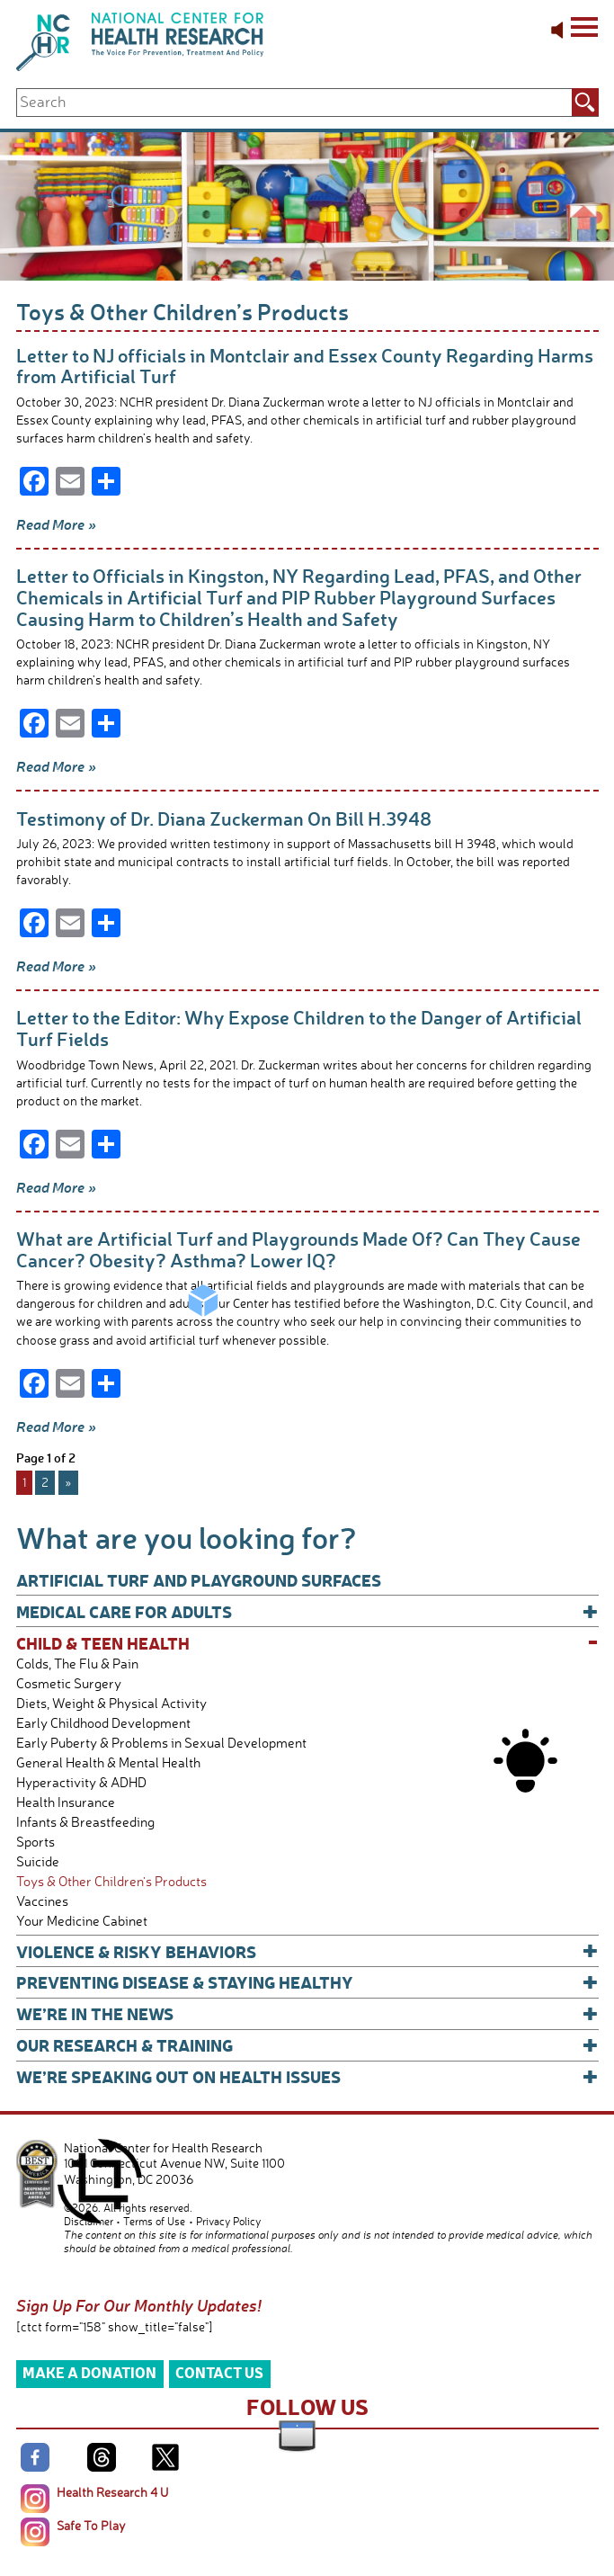 The image size is (614, 2576). What do you see at coordinates (100, 2181) in the screenshot?
I see `rotate and crop an image` at bounding box center [100, 2181].